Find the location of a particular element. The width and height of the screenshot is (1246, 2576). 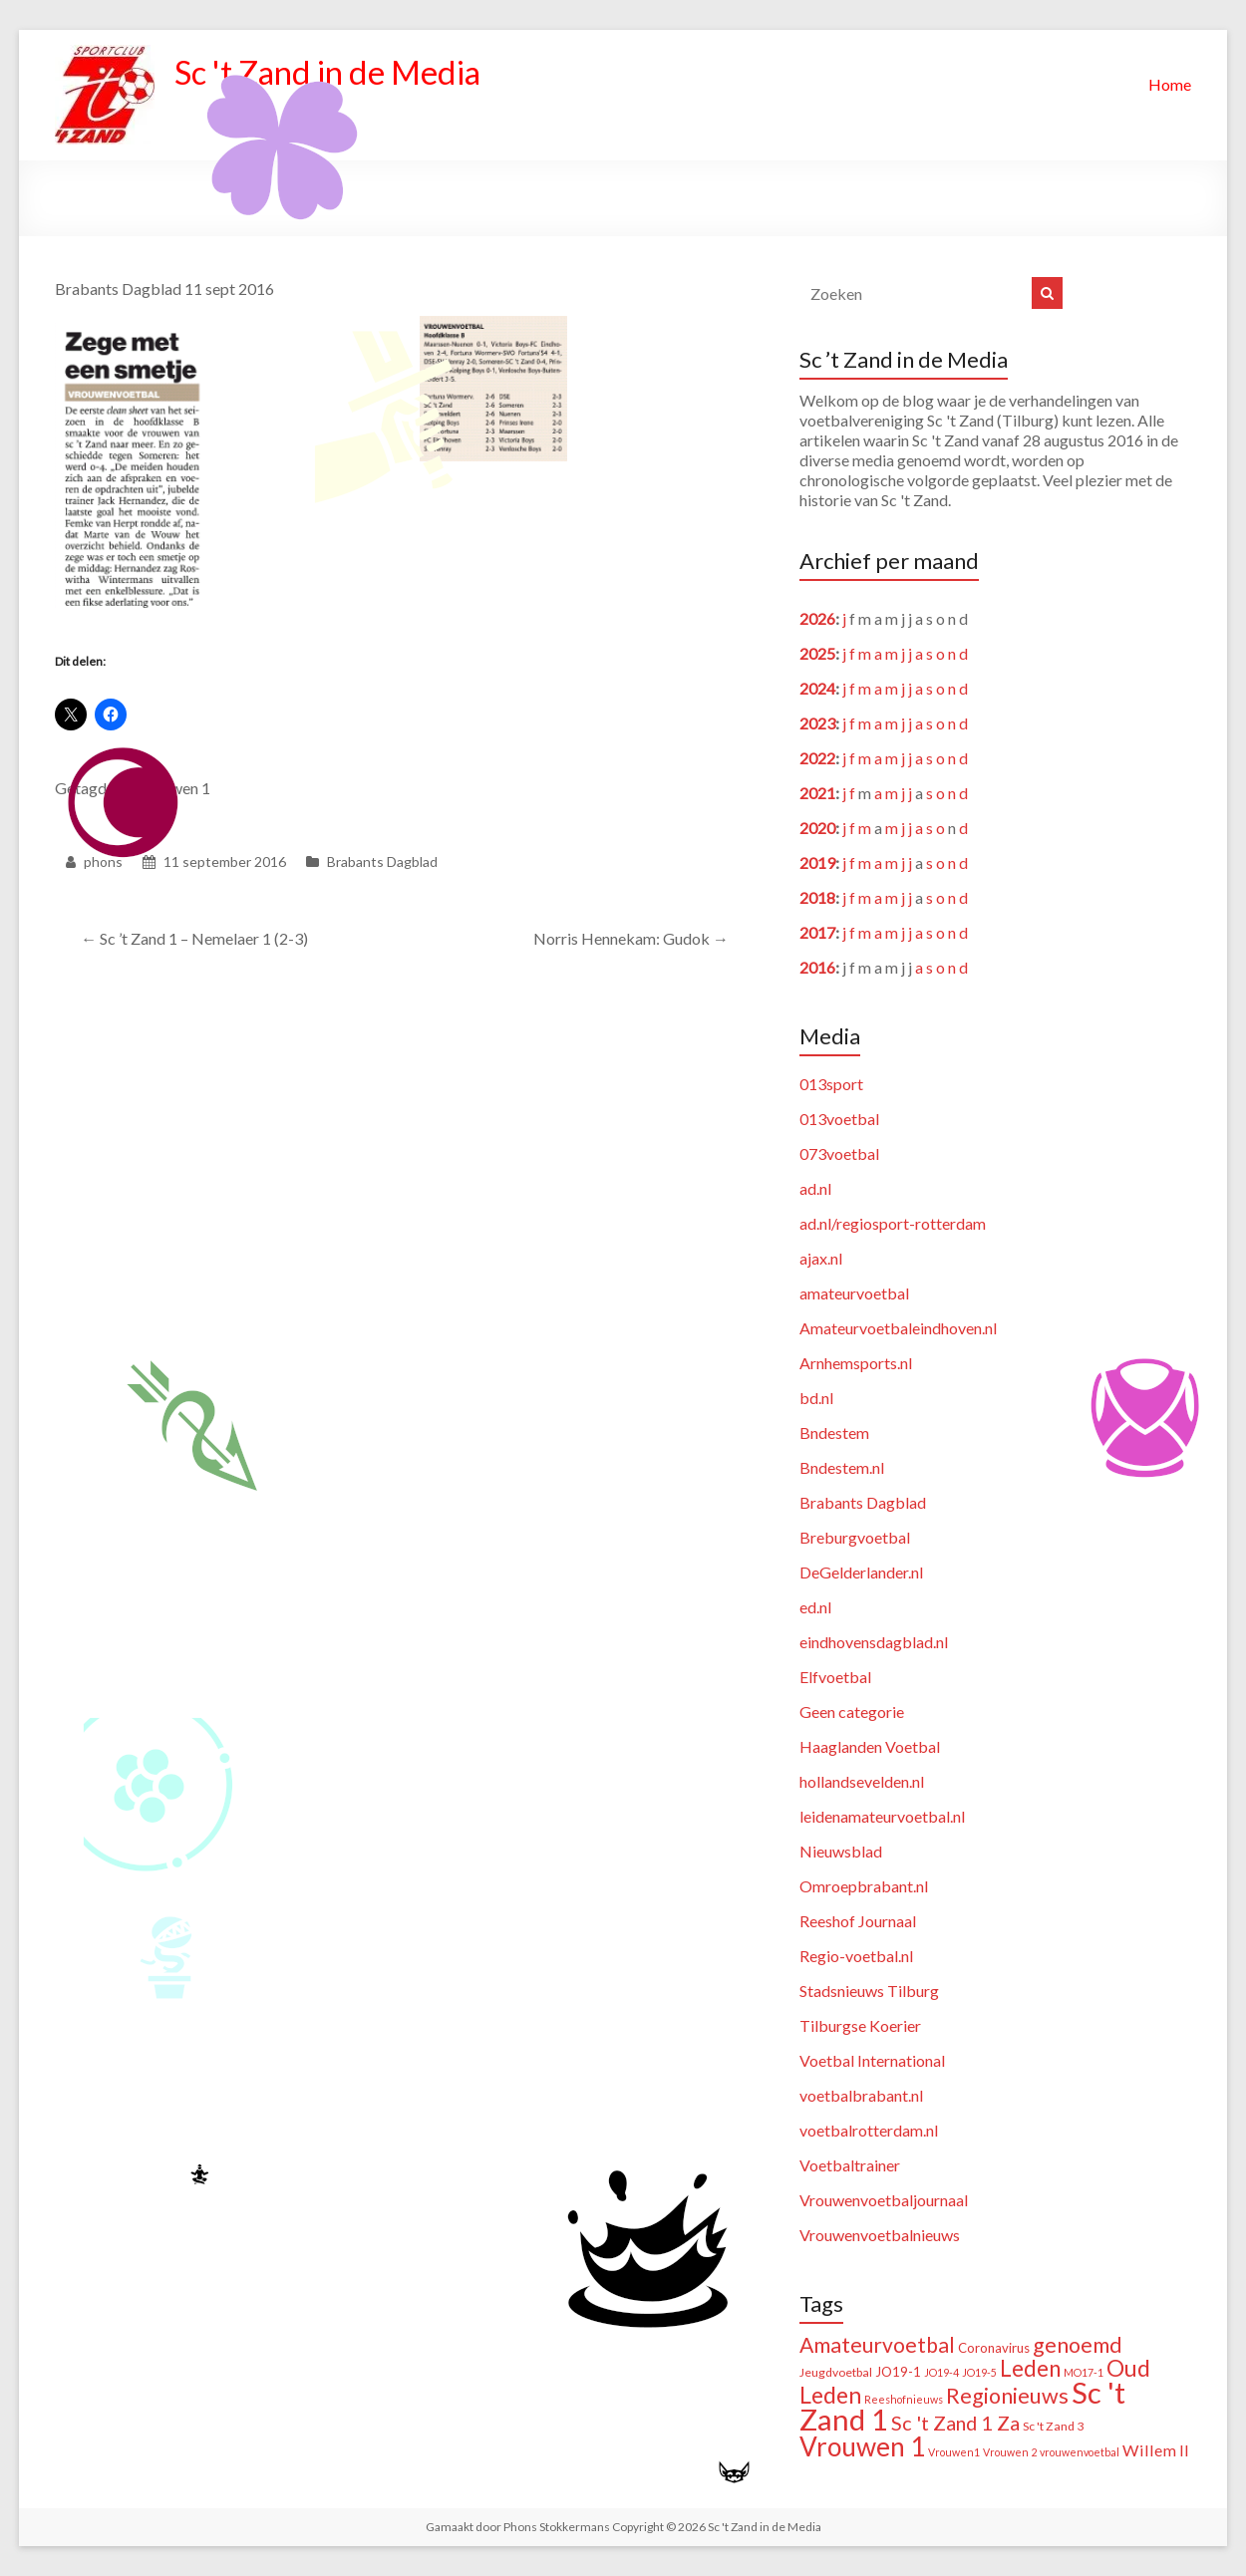

access meditation or mindfulness features is located at coordinates (199, 2174).